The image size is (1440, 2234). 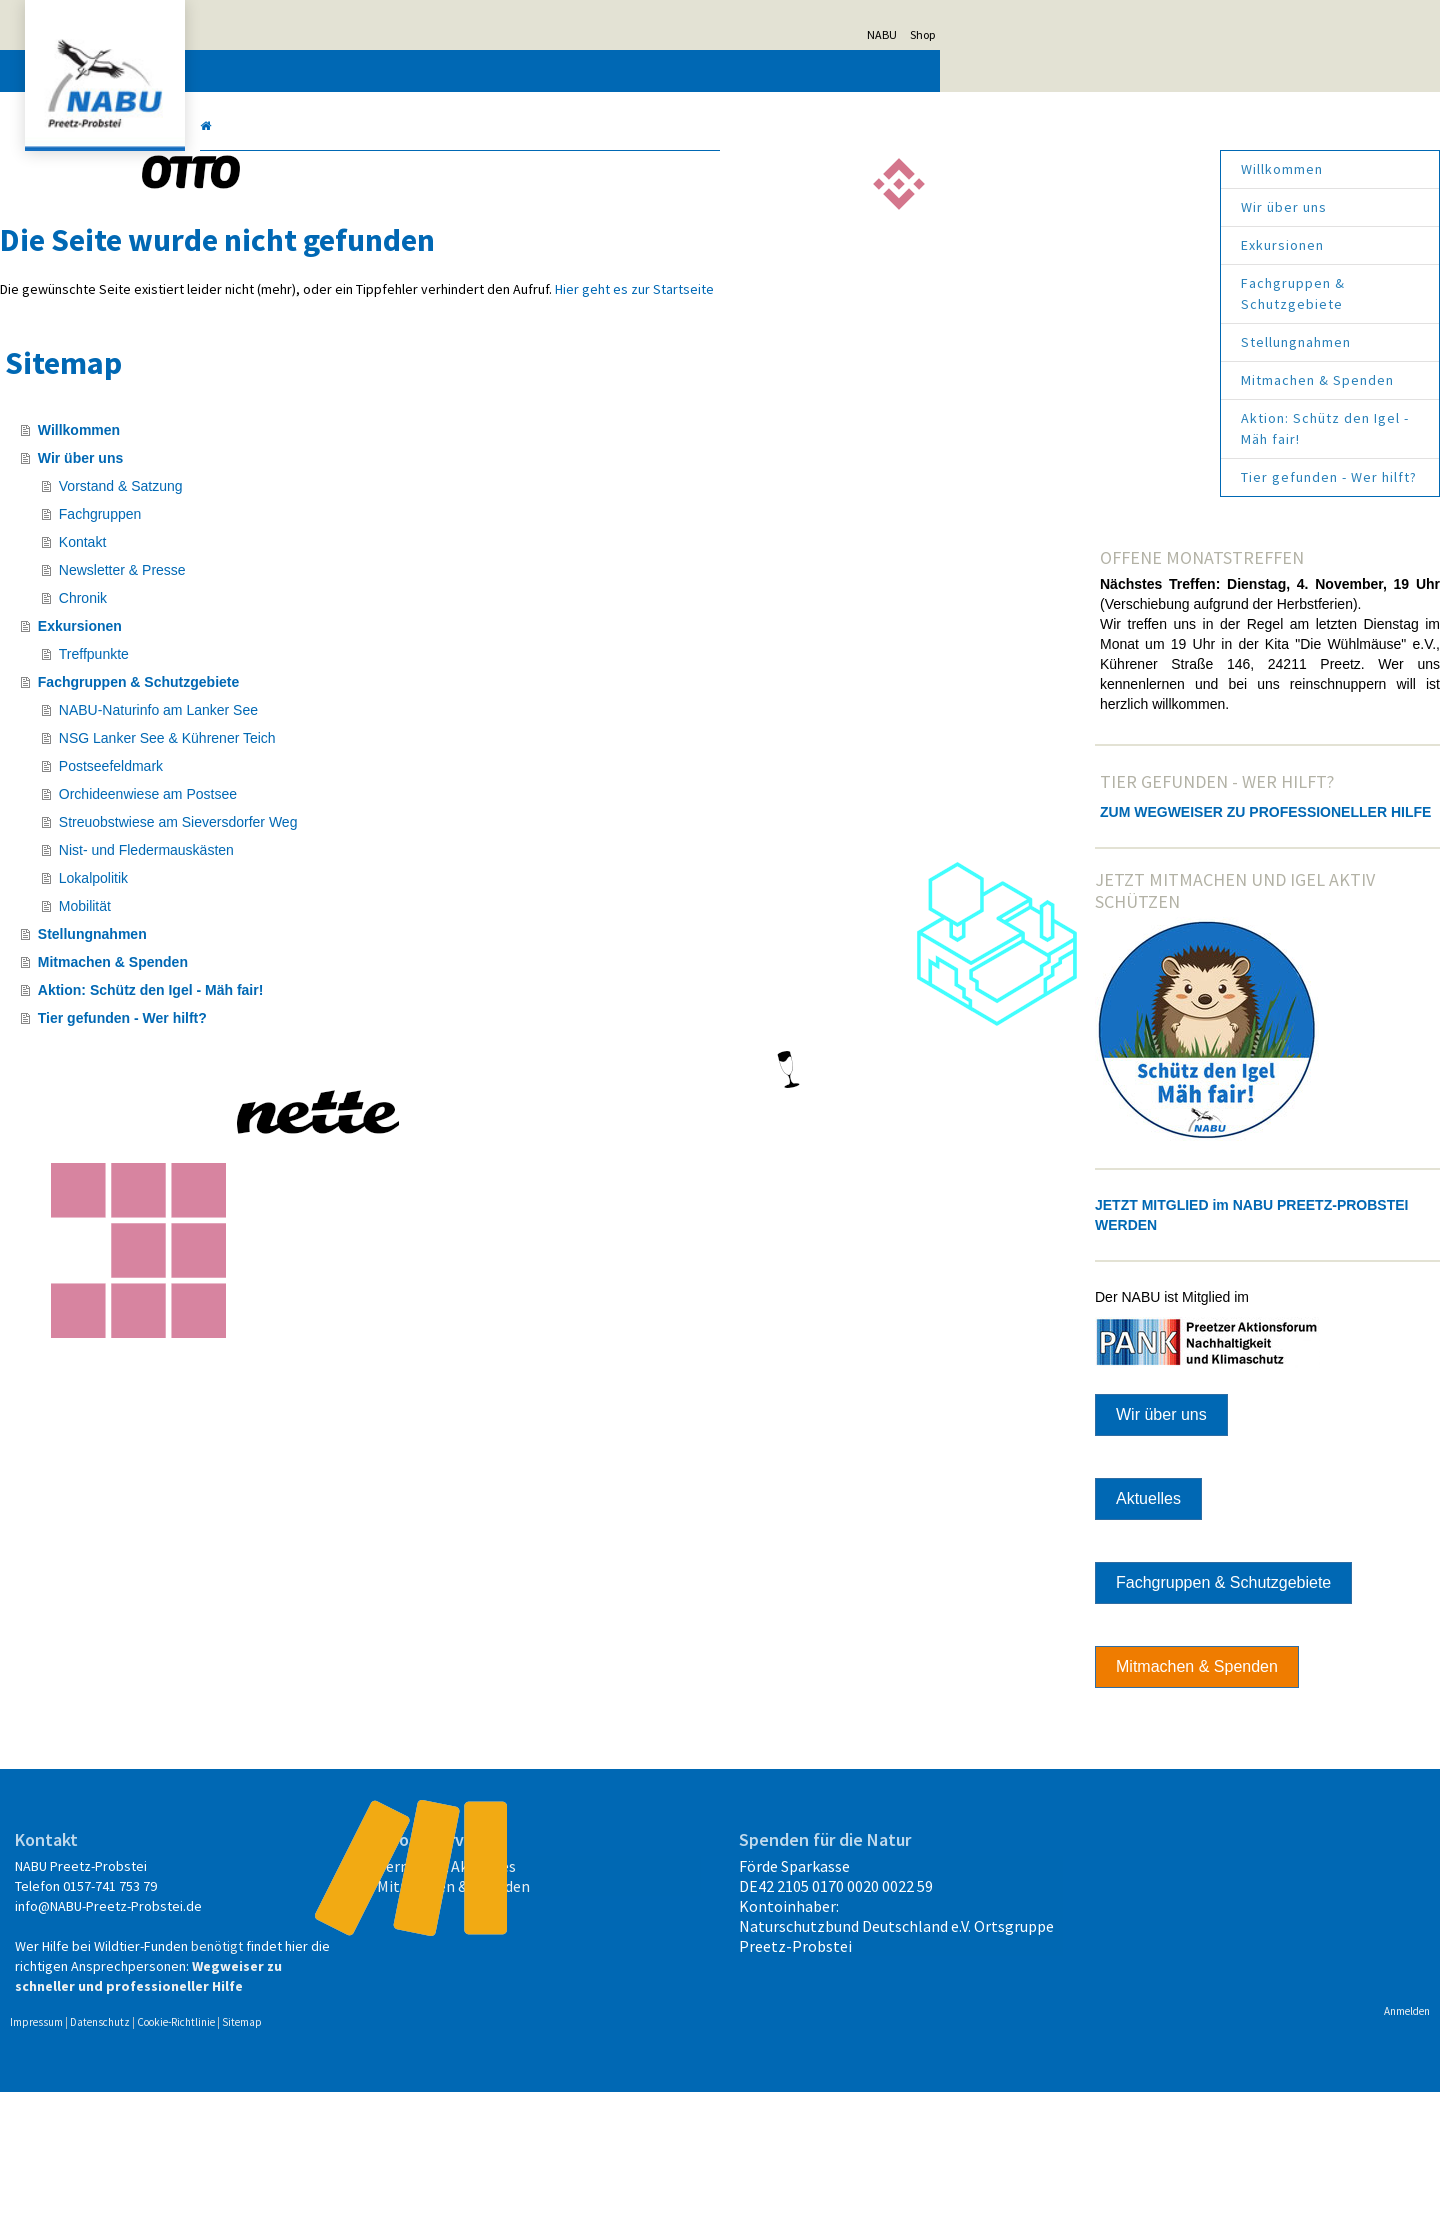 I want to click on Make automation platform logo, so click(x=411, y=1868).